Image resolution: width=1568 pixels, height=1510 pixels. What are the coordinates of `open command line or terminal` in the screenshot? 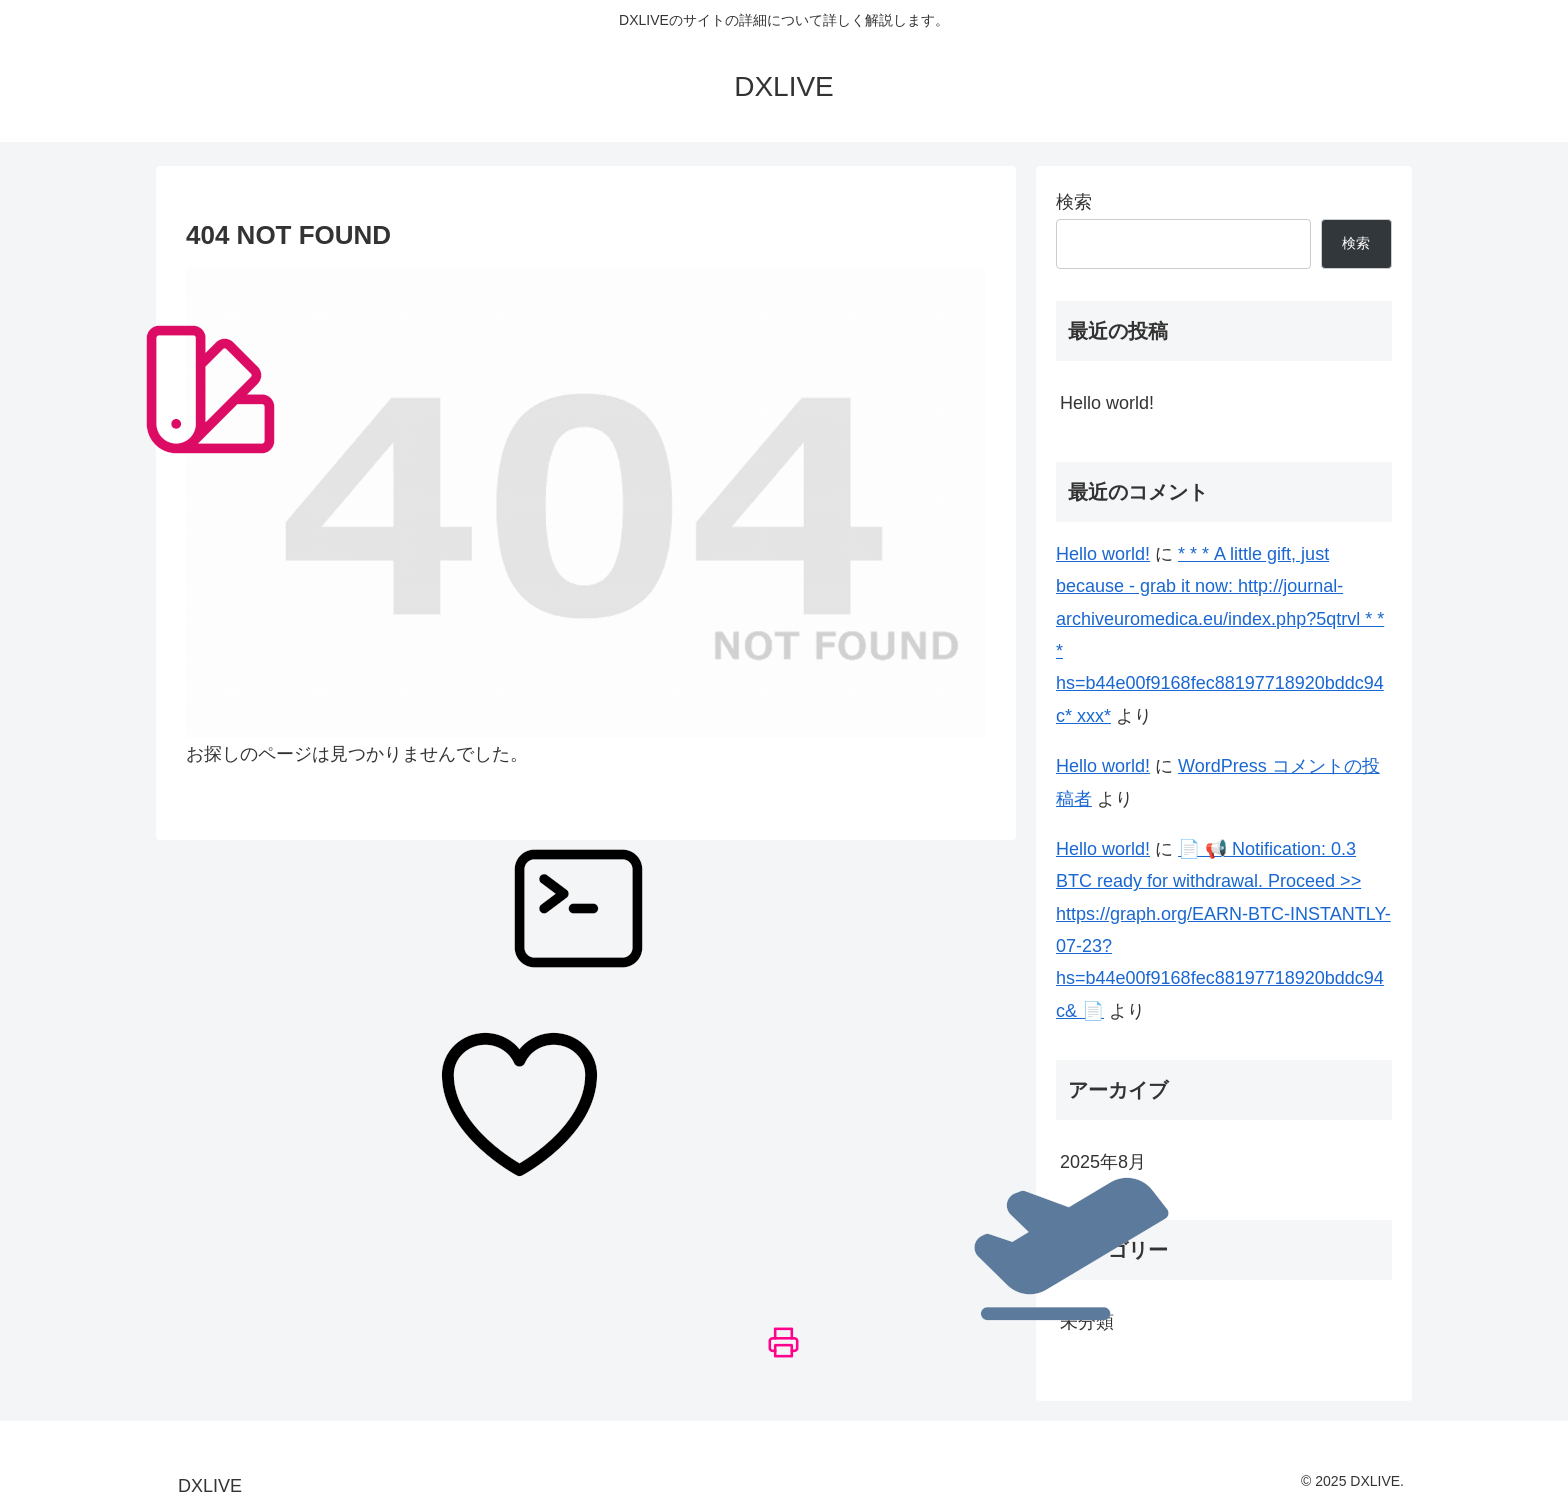 It's located at (578, 908).